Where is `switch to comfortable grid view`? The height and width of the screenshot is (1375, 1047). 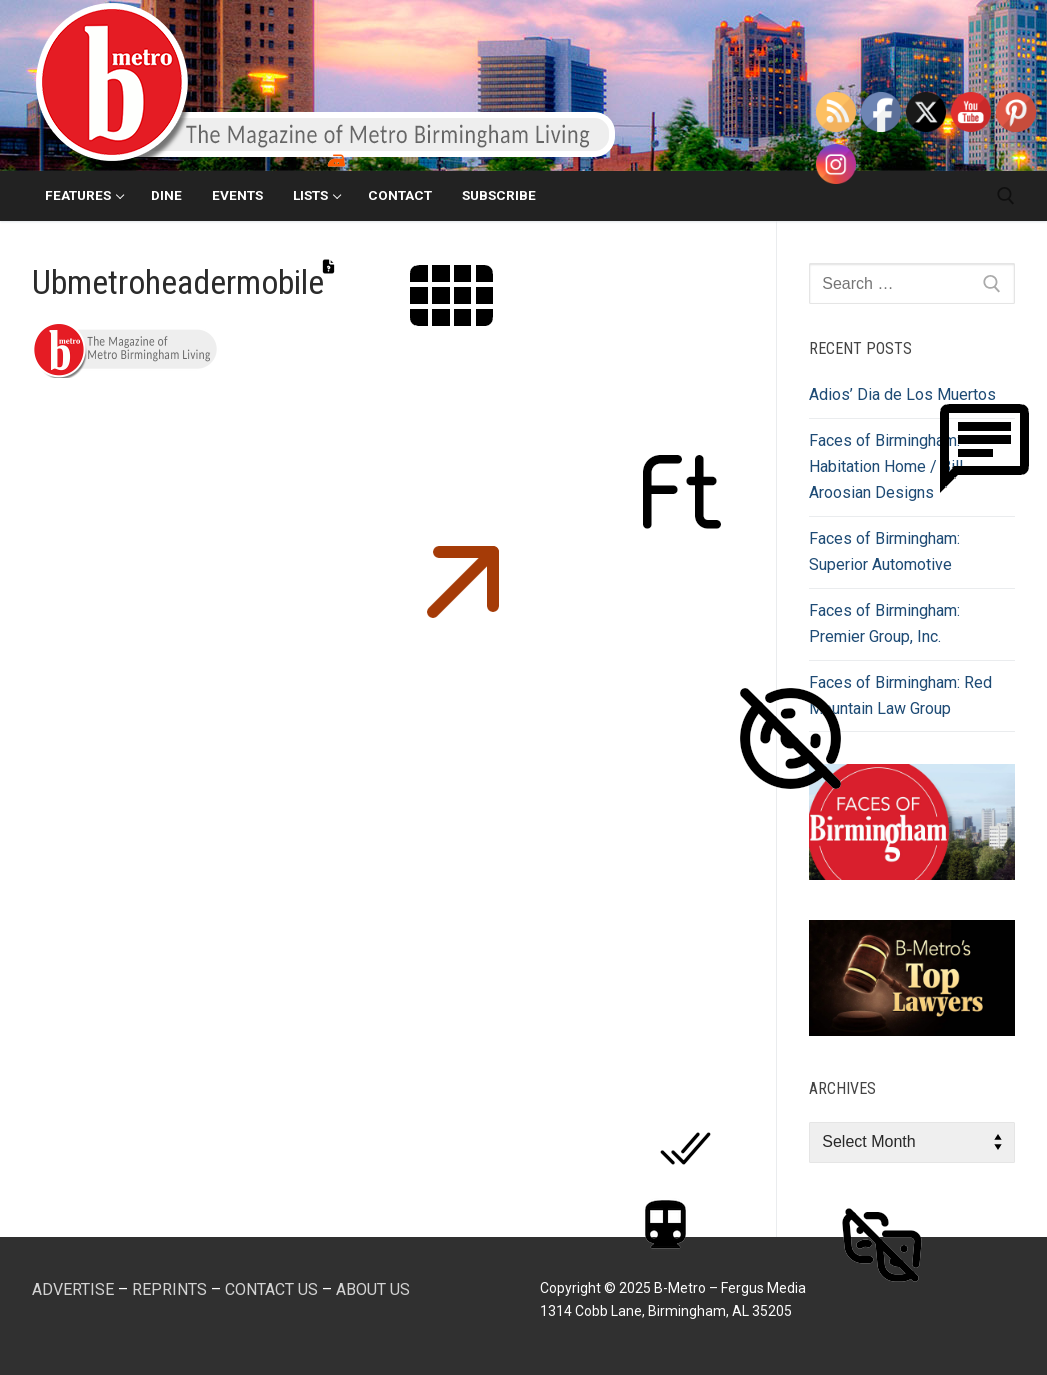 switch to comfortable grid view is located at coordinates (449, 295).